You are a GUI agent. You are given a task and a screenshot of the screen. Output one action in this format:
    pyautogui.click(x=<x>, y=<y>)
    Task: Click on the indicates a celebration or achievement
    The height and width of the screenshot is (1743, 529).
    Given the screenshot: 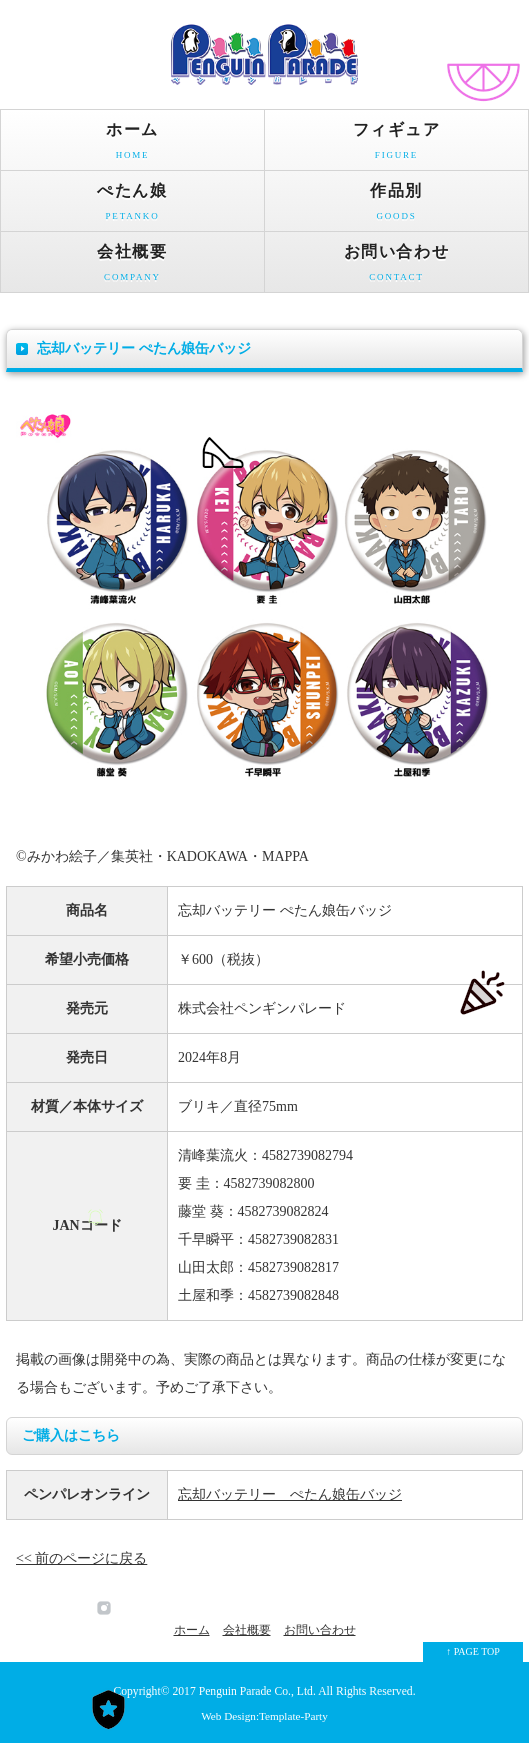 What is the action you would take?
    pyautogui.click(x=480, y=995)
    